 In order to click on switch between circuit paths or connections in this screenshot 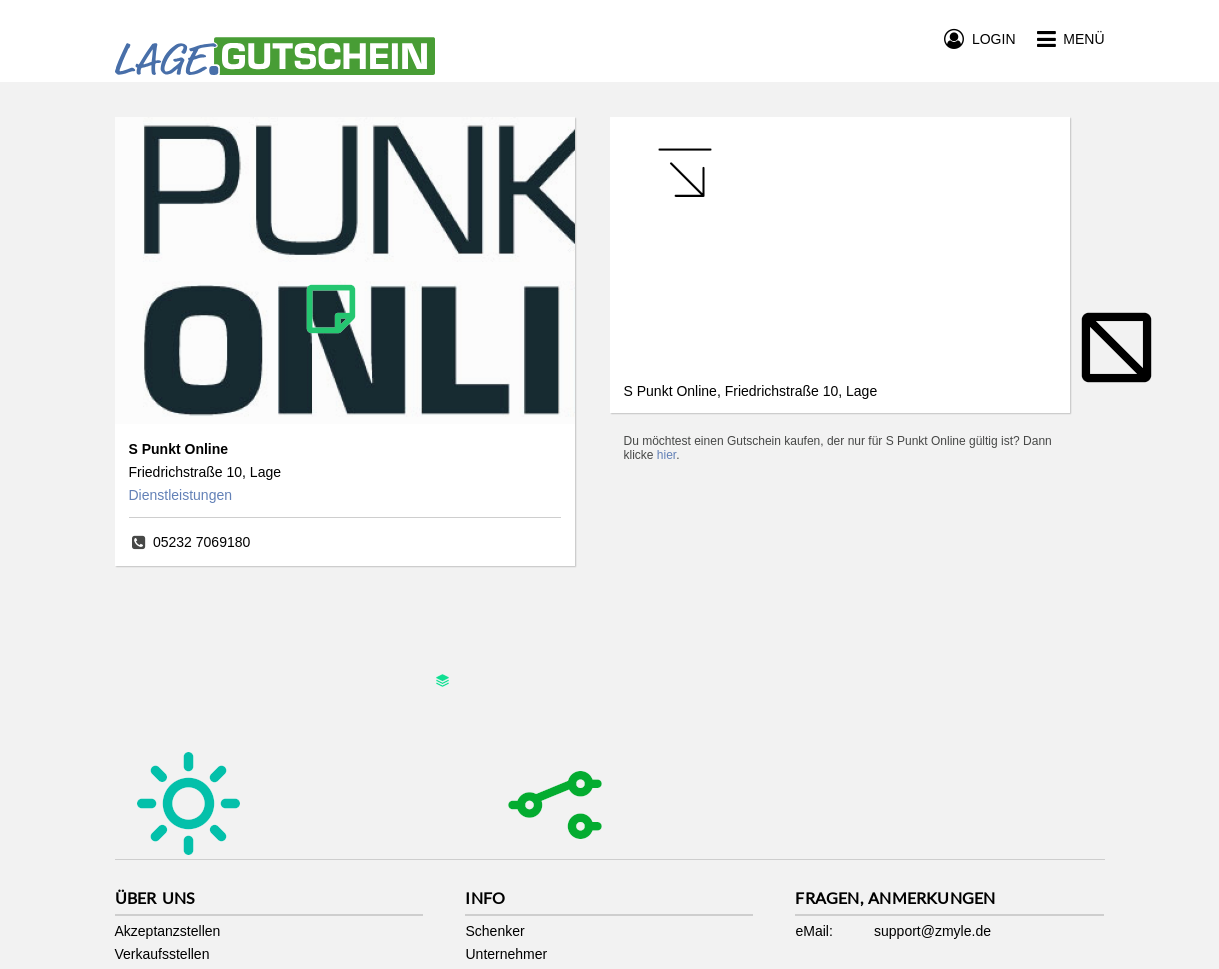, I will do `click(555, 805)`.